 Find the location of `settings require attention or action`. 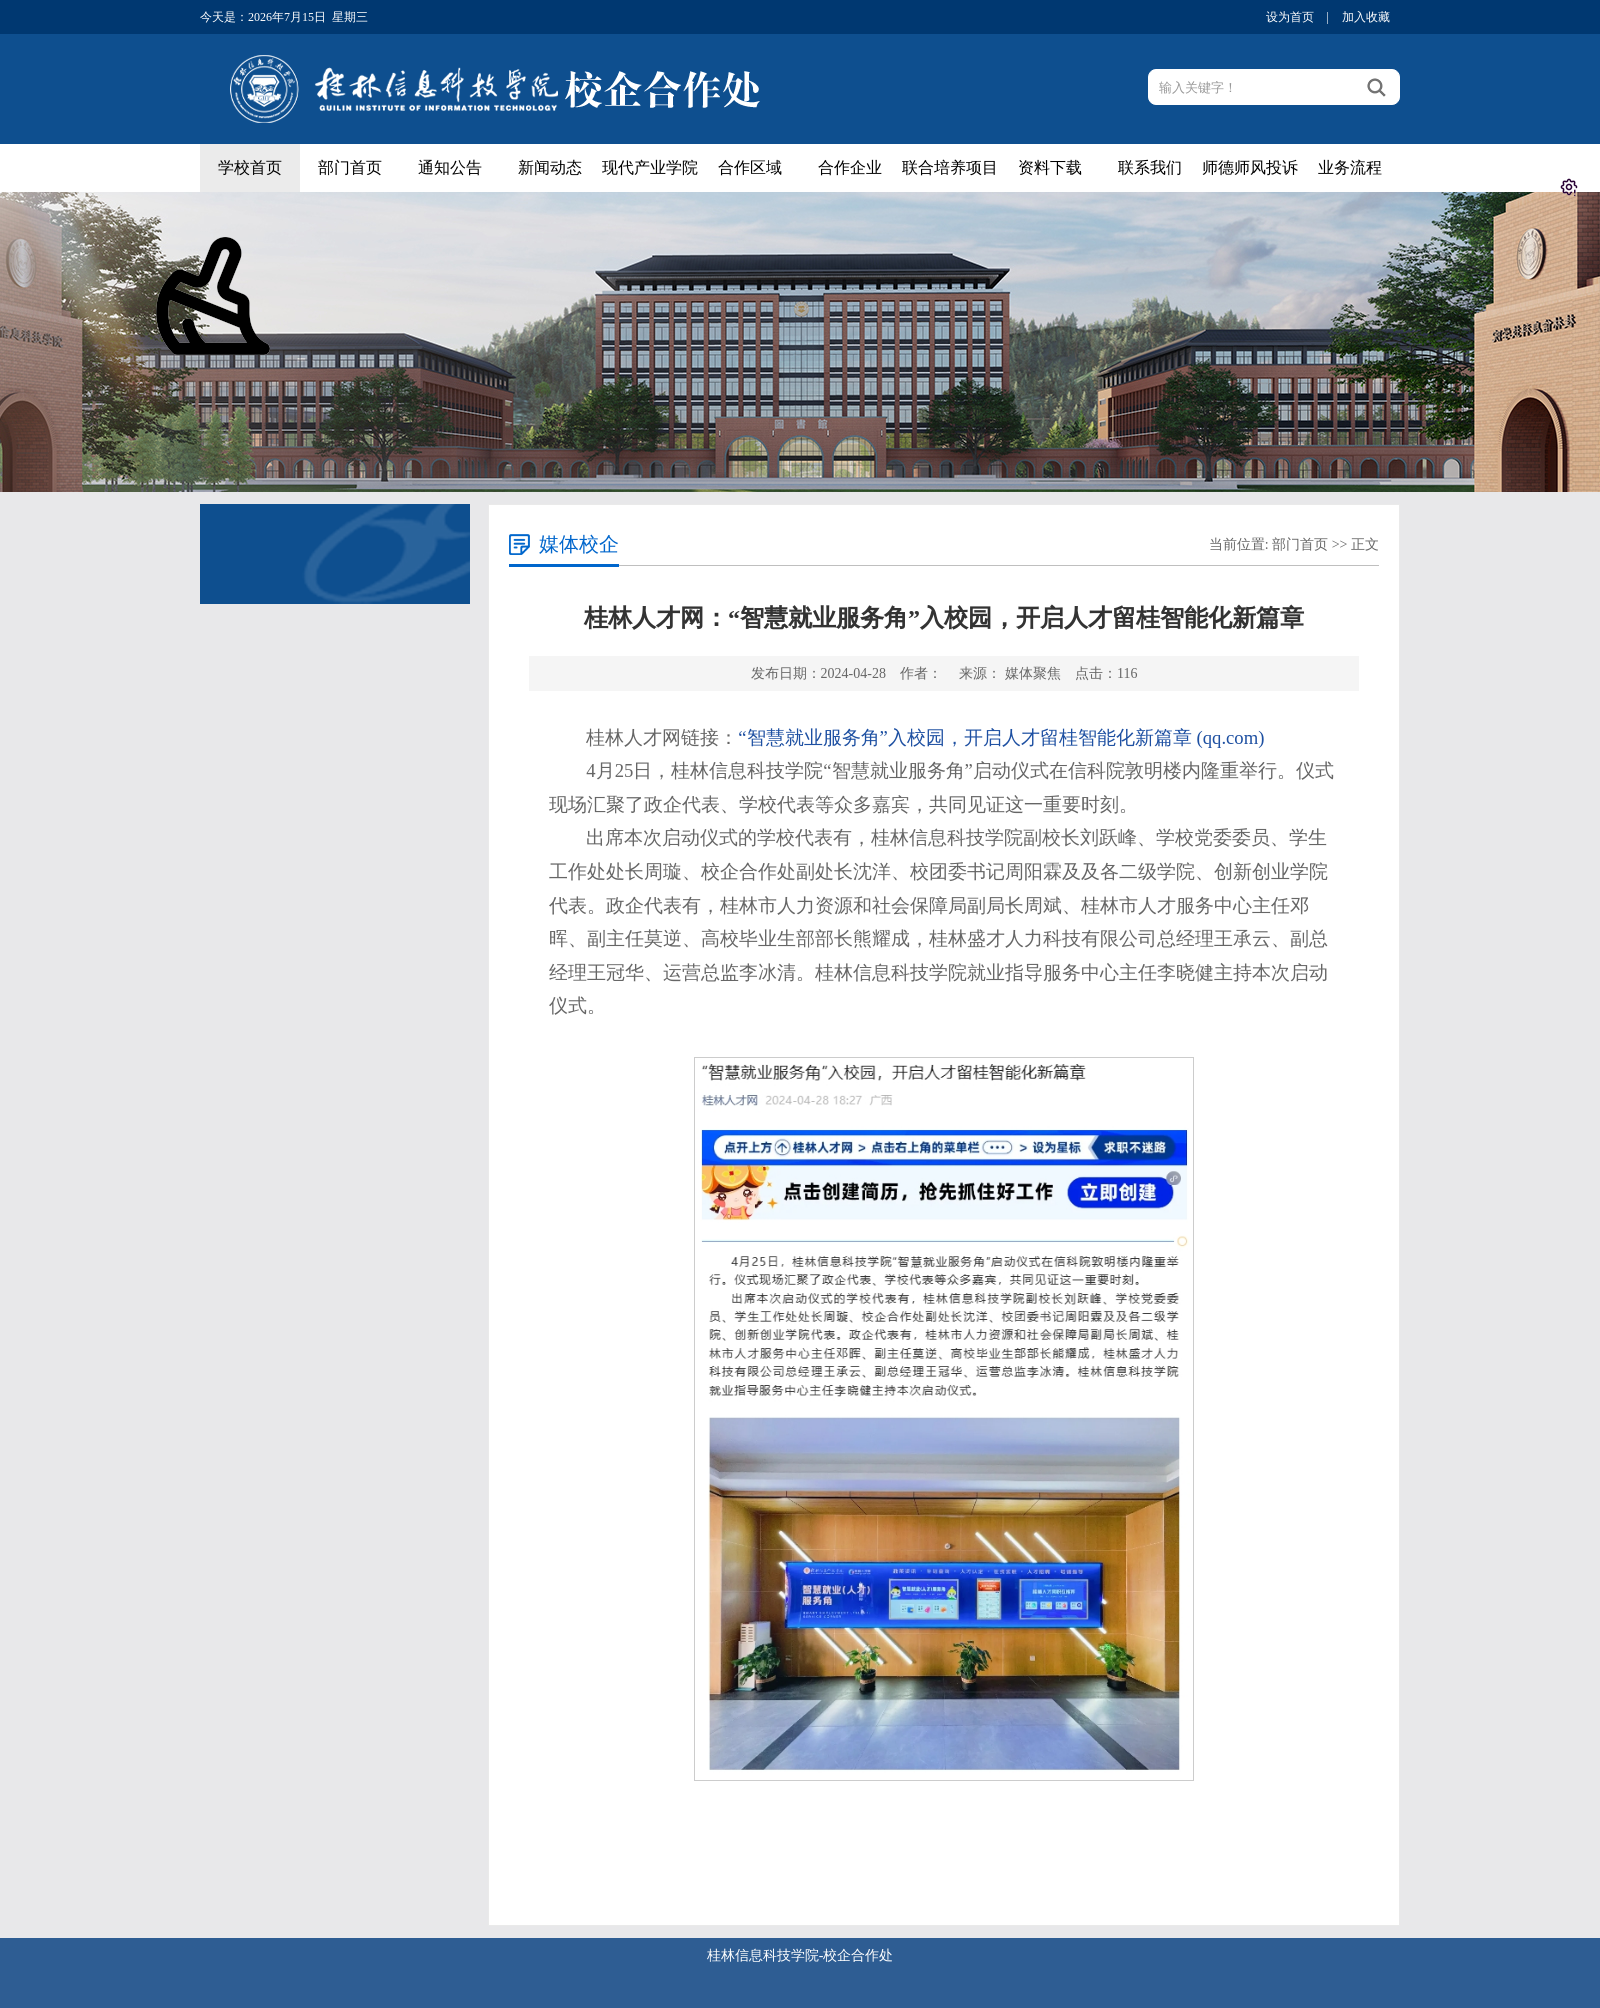

settings require attention or action is located at coordinates (1569, 187).